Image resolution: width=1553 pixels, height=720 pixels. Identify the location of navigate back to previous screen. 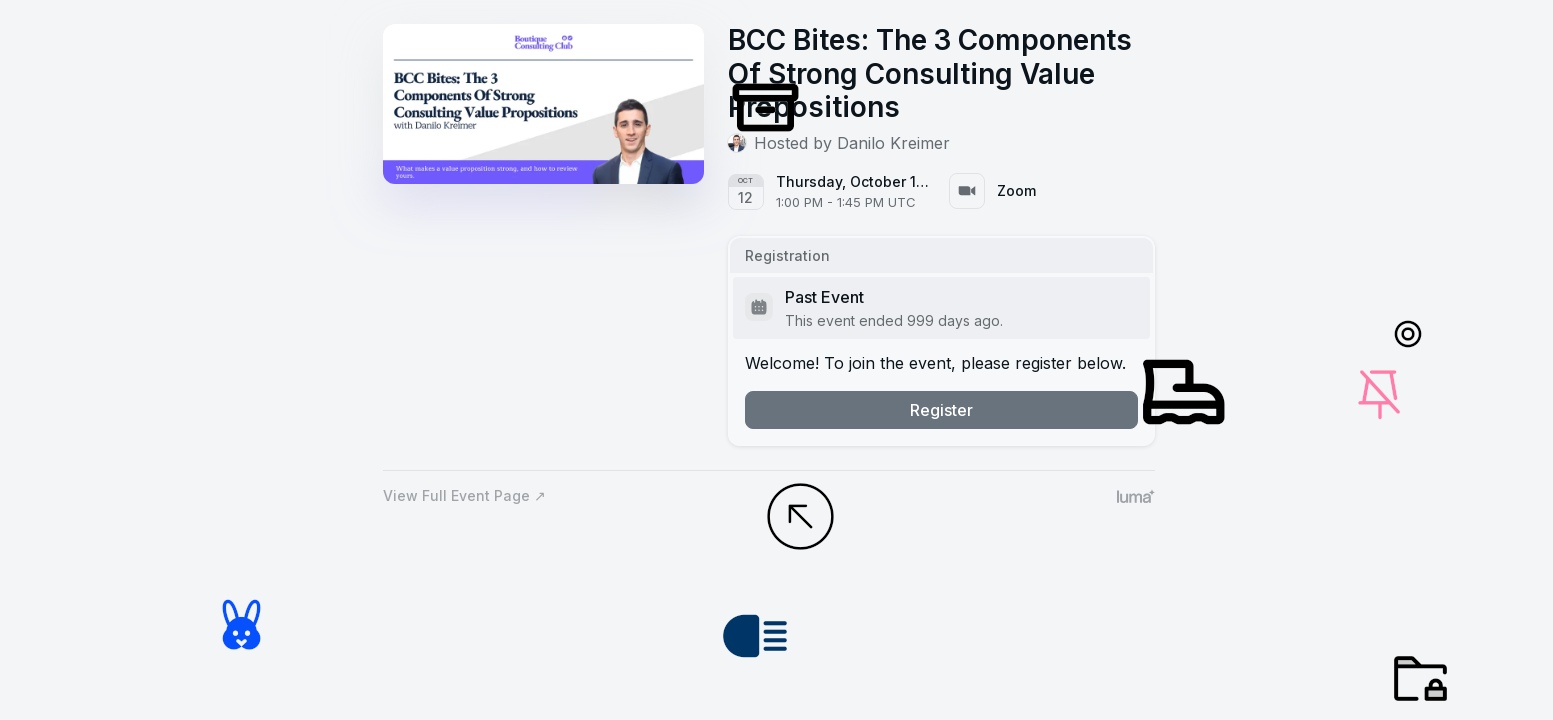
(800, 516).